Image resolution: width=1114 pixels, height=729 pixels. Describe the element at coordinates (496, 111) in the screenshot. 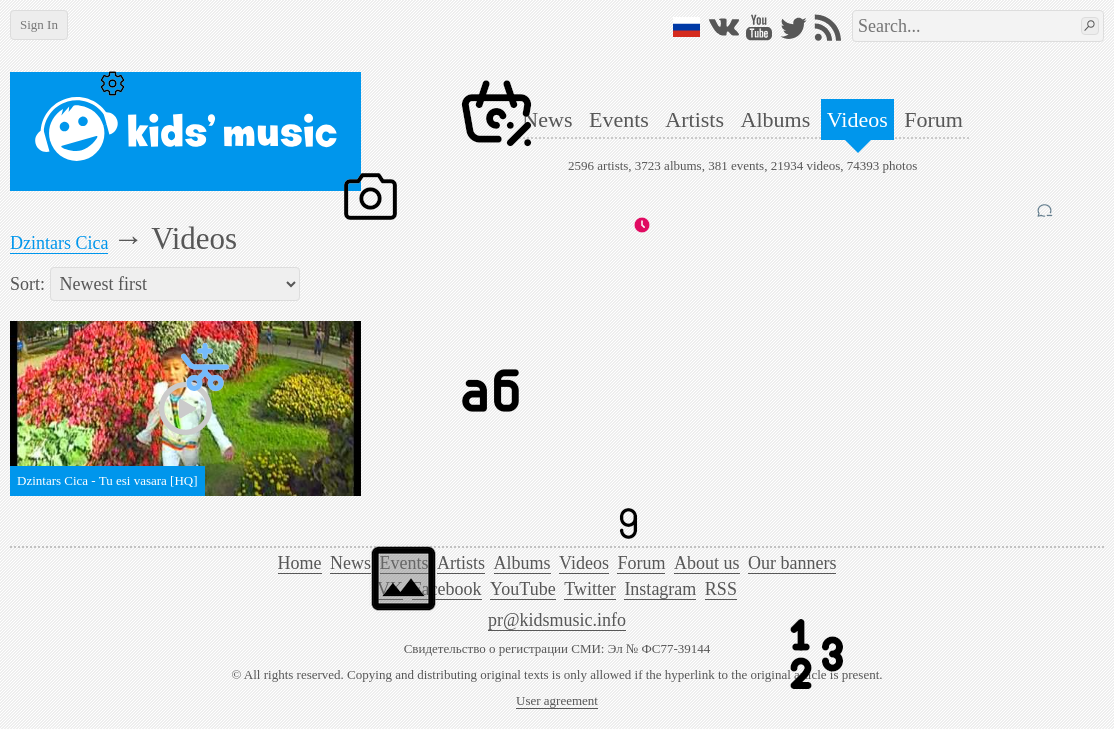

I see `view discounted items in your basket` at that location.